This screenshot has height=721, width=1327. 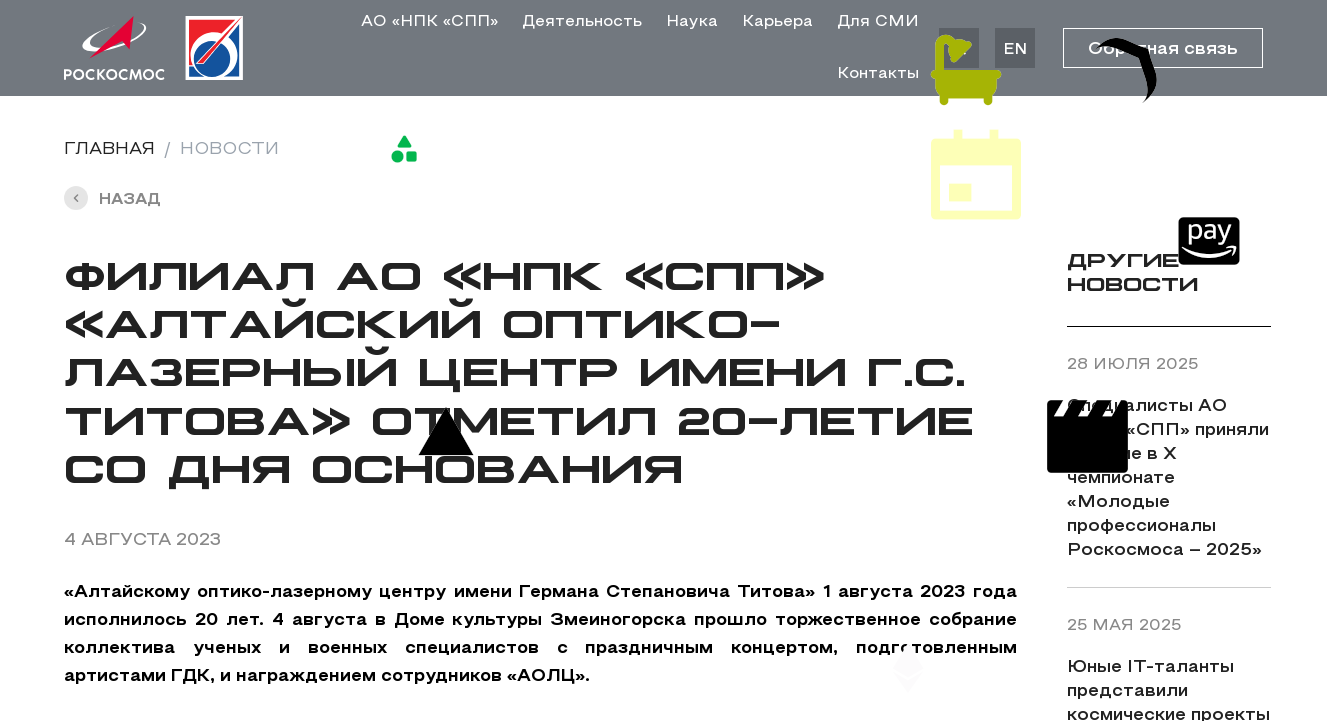 I want to click on view bathroom amenities, so click(x=966, y=70).